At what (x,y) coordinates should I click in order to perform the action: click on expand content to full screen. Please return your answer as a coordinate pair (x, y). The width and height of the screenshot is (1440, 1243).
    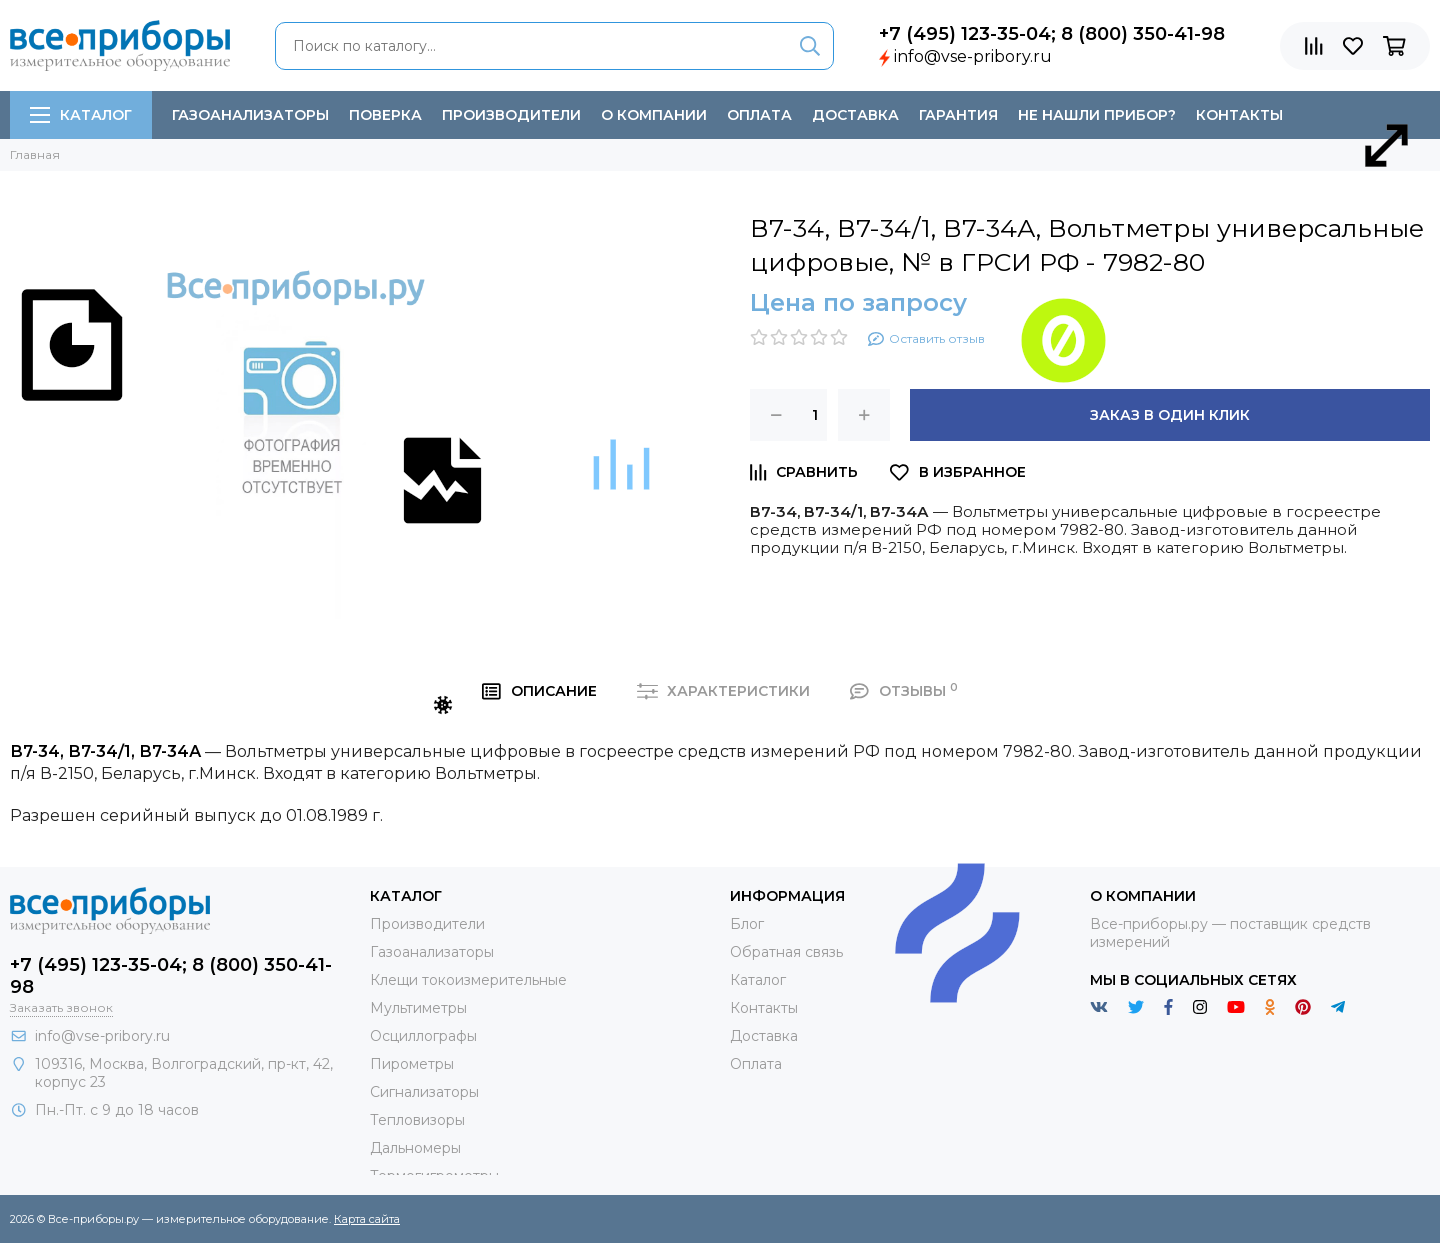
    Looking at the image, I should click on (1386, 145).